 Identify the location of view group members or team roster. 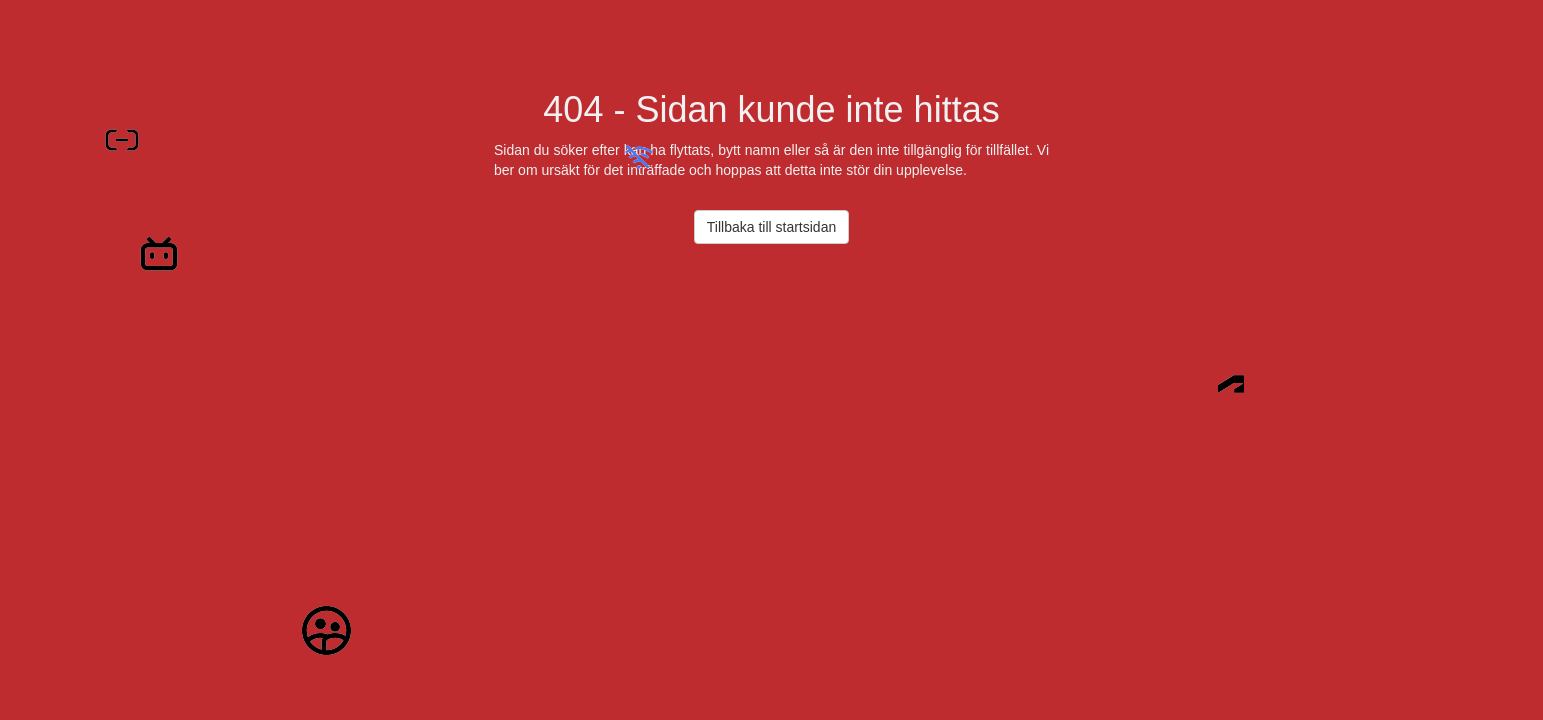
(326, 630).